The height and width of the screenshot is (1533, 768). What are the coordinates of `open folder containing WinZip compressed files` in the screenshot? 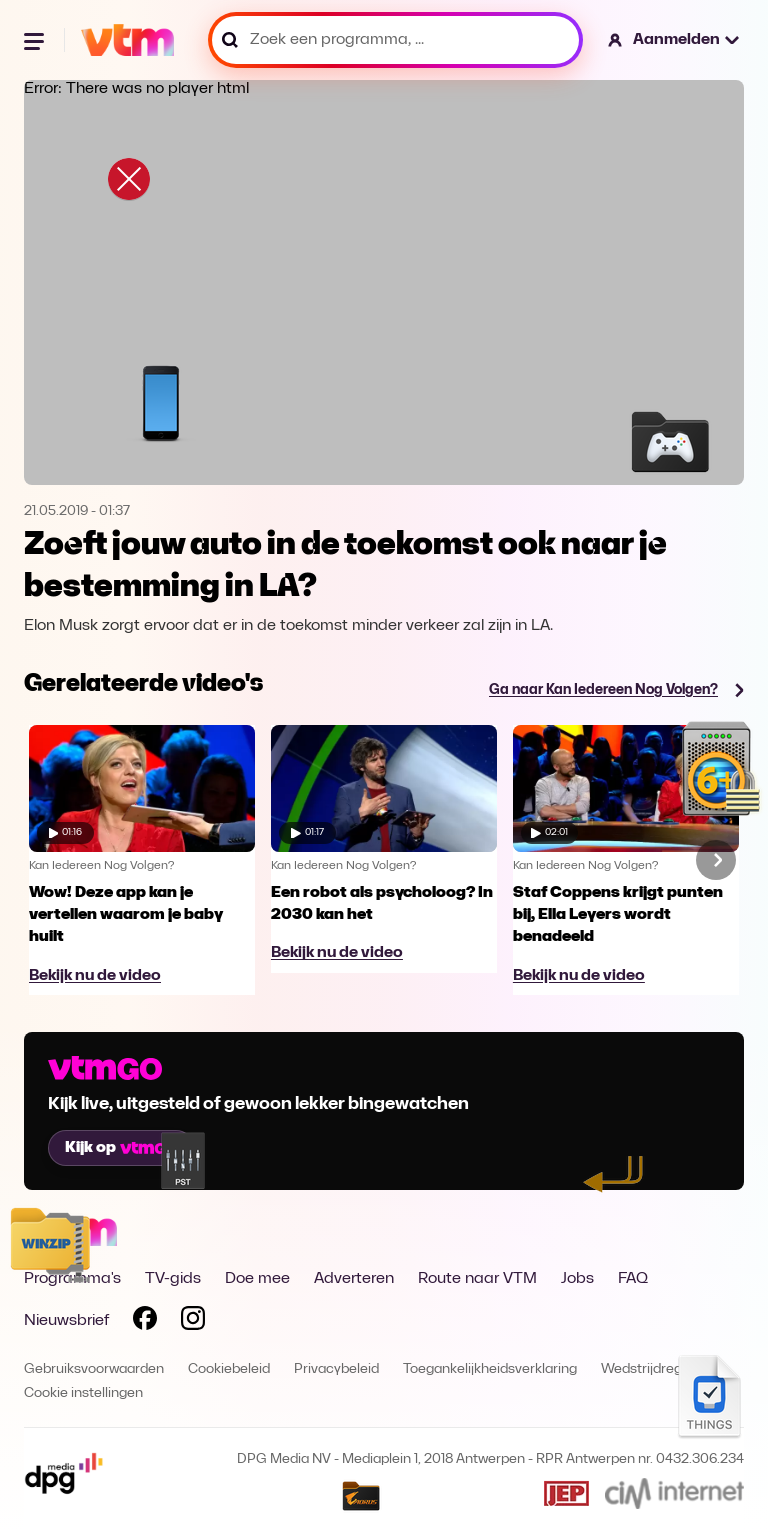 It's located at (50, 1241).